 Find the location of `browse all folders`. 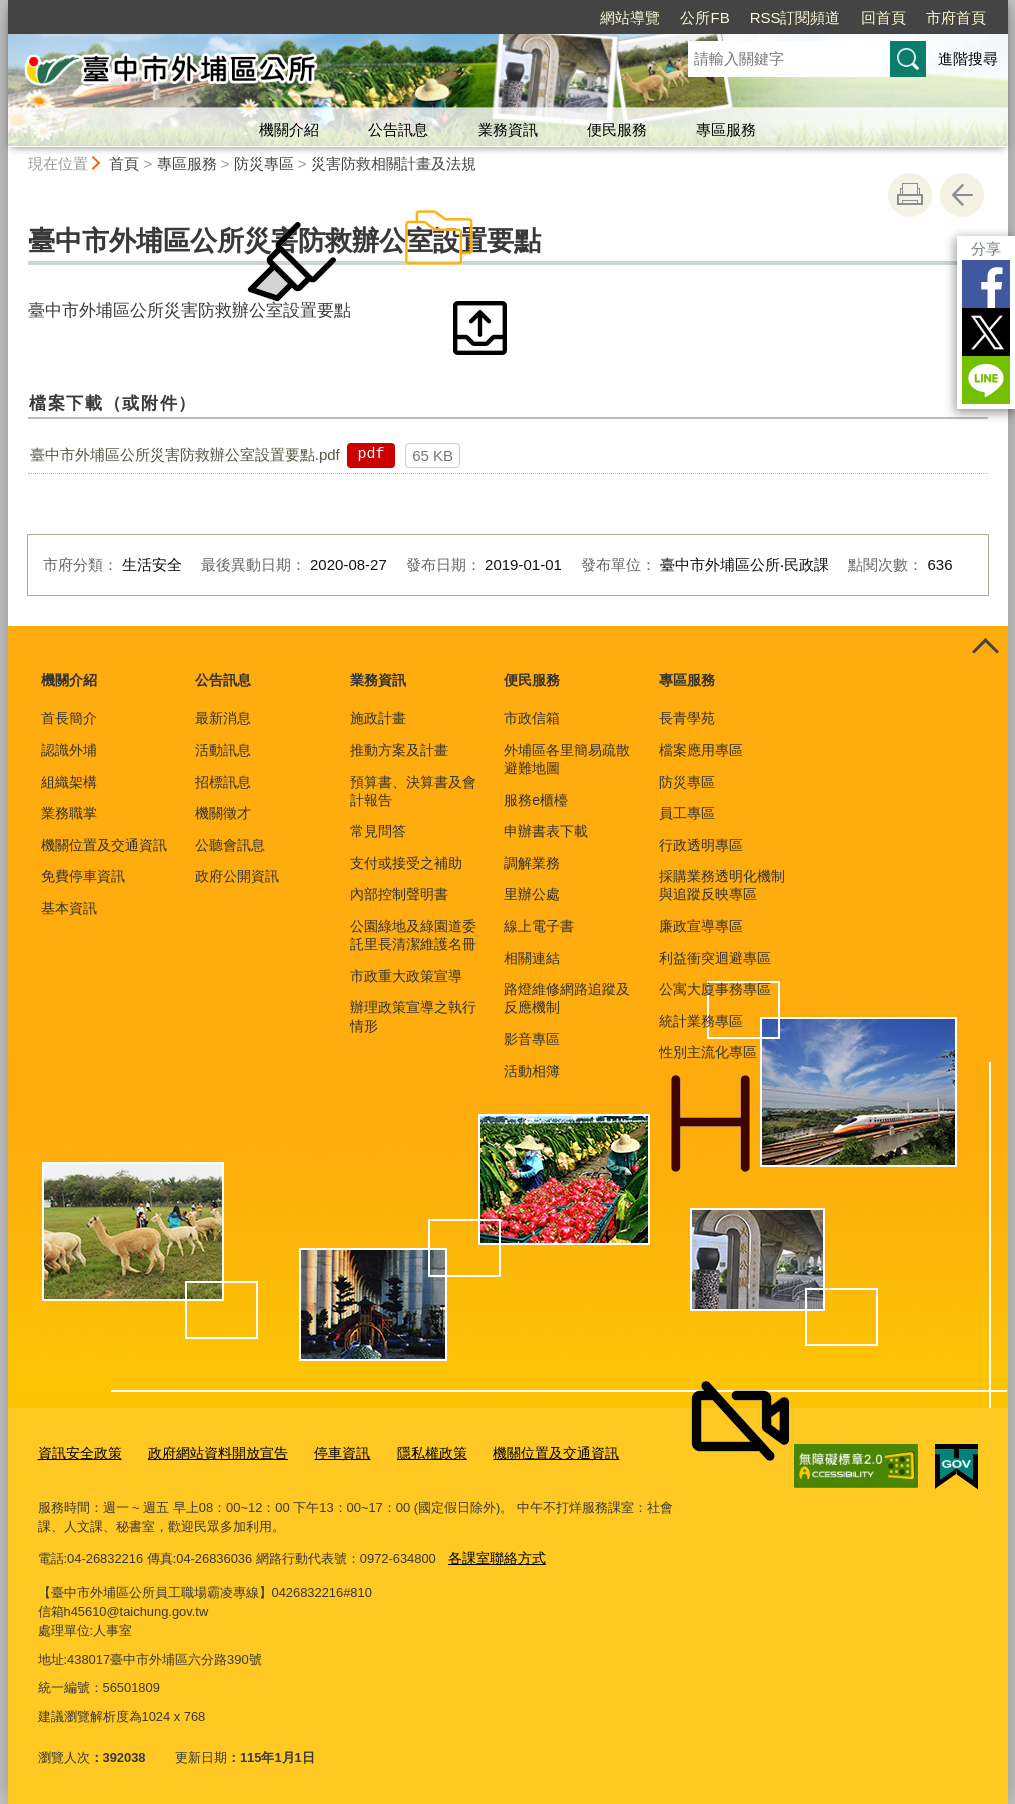

browse all folders is located at coordinates (437, 237).